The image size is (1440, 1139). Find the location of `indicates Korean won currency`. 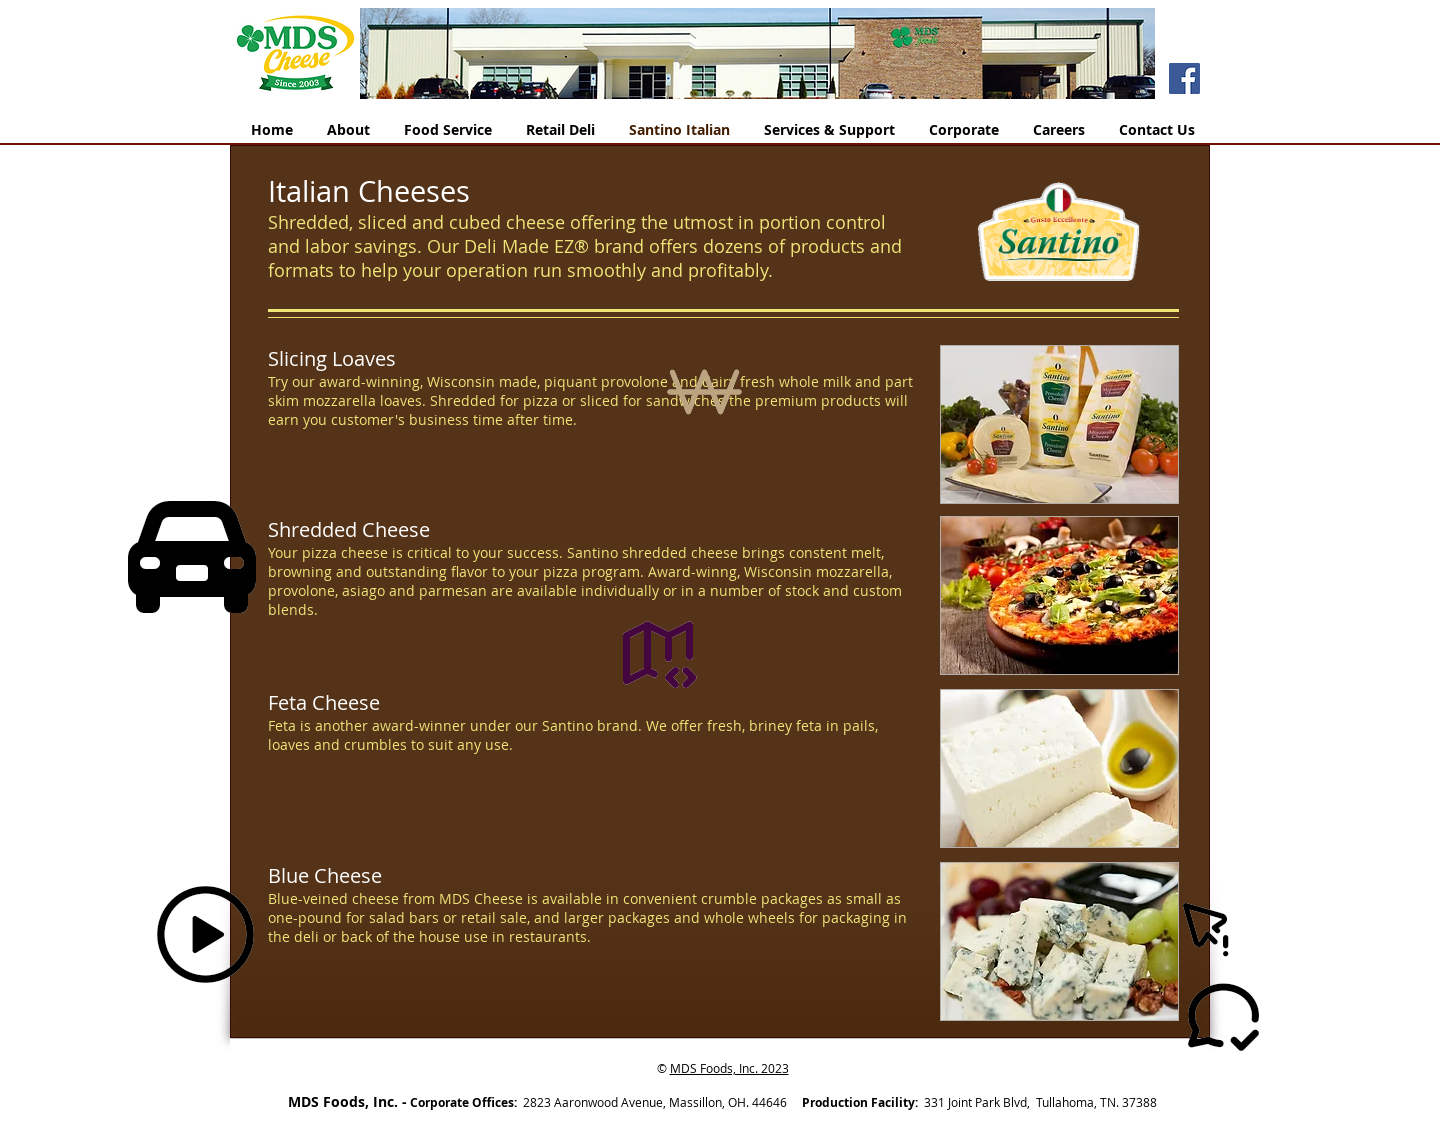

indicates Korean won currency is located at coordinates (704, 389).